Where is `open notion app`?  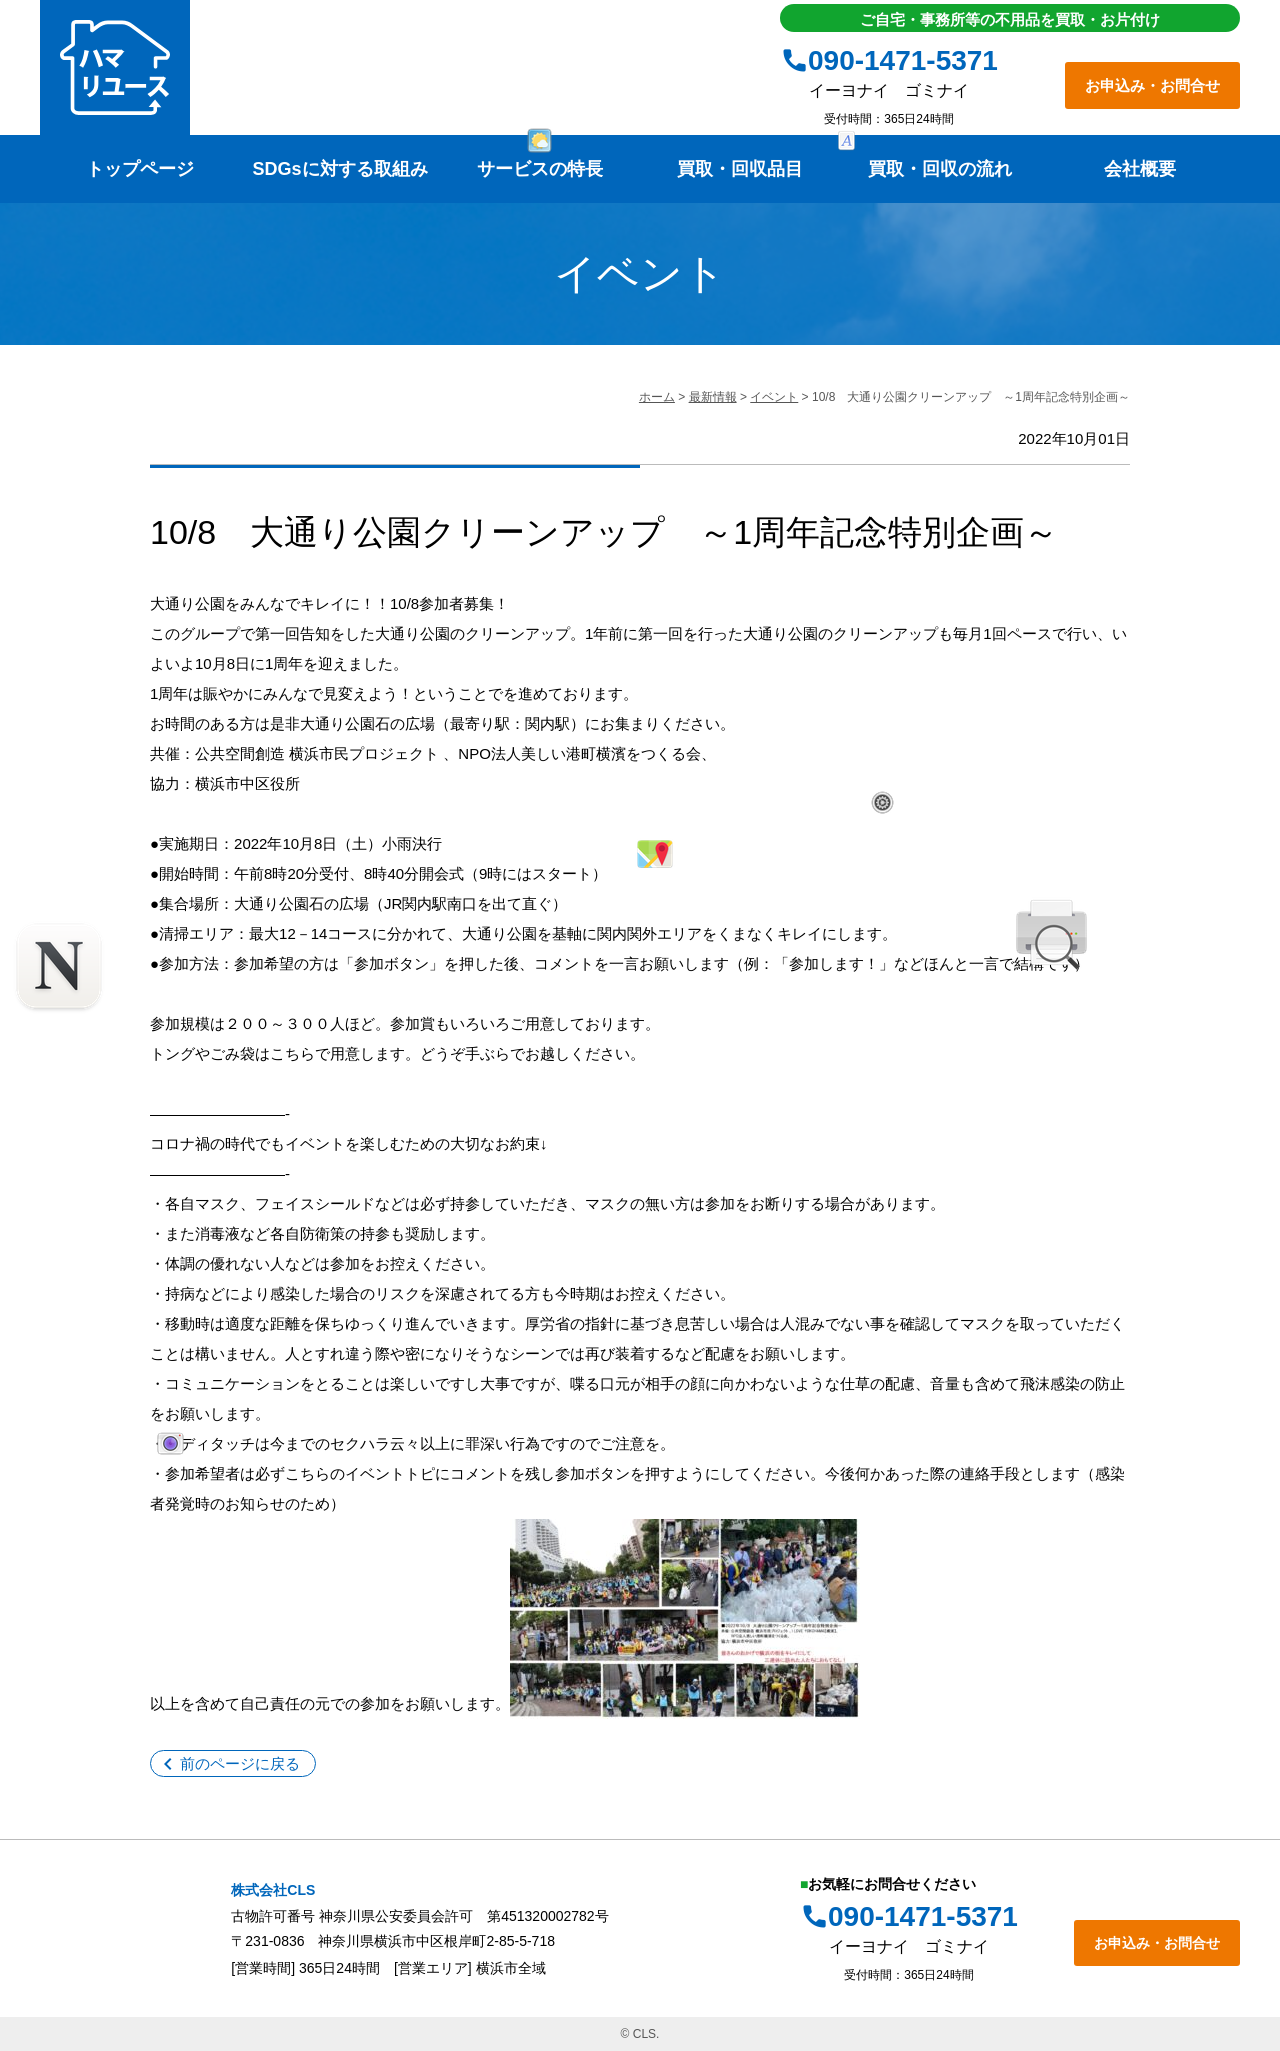 open notion app is located at coordinates (59, 966).